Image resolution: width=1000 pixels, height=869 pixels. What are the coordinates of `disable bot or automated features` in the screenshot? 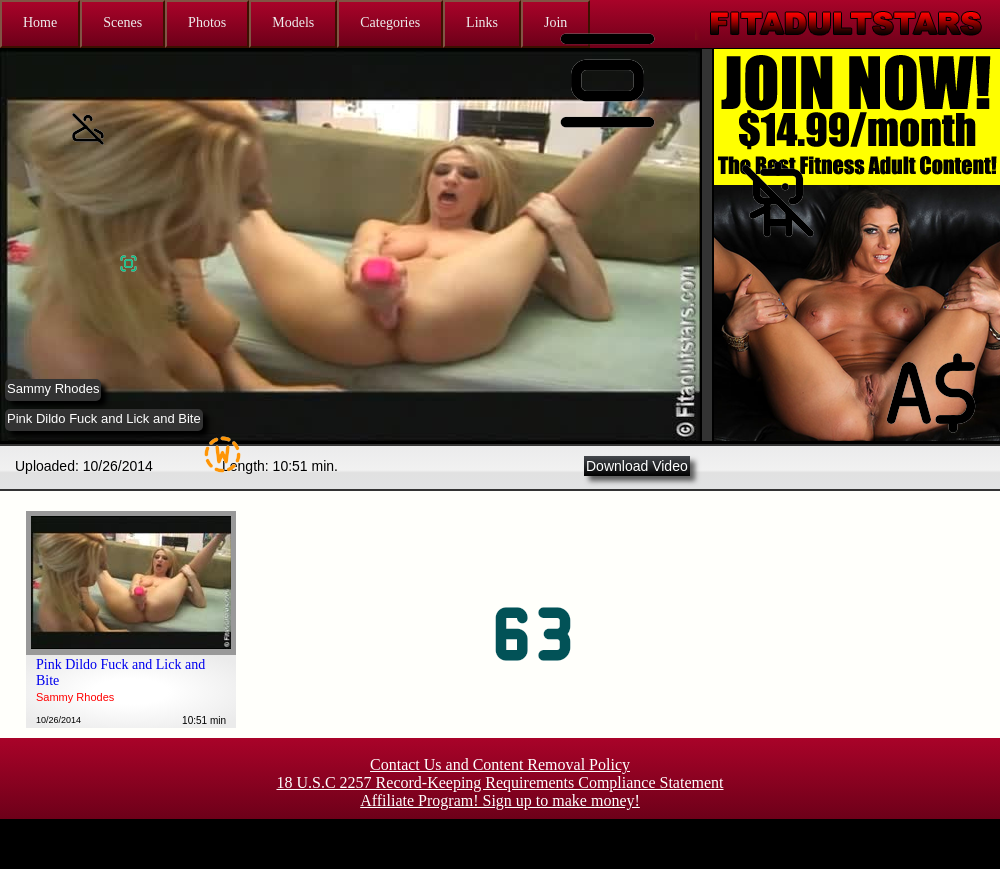 It's located at (778, 201).